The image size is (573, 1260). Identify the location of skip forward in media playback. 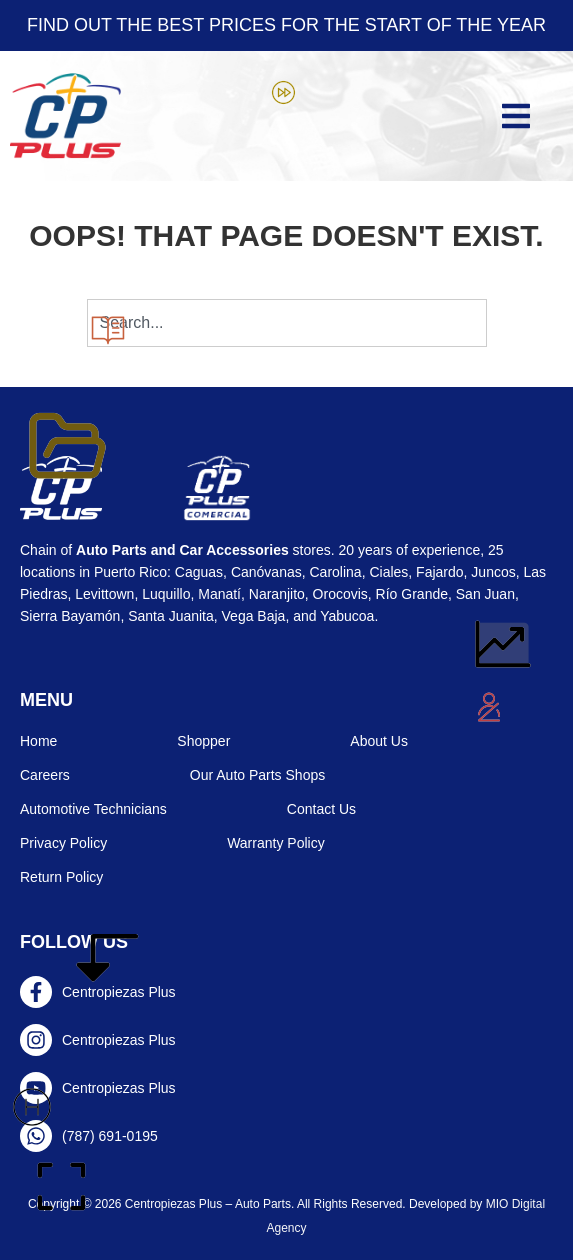
(283, 92).